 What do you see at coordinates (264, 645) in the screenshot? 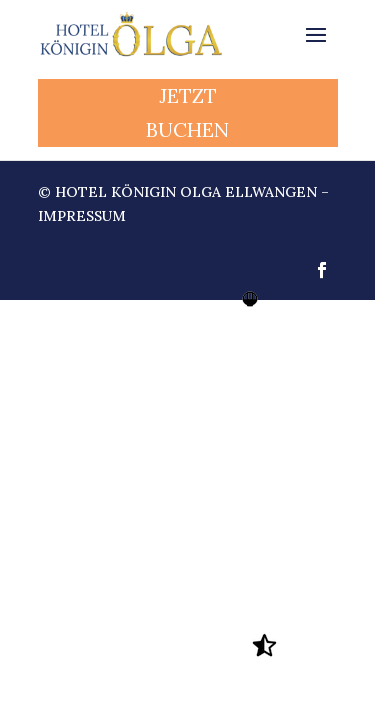
I see `indicates a partial or half-star rating` at bounding box center [264, 645].